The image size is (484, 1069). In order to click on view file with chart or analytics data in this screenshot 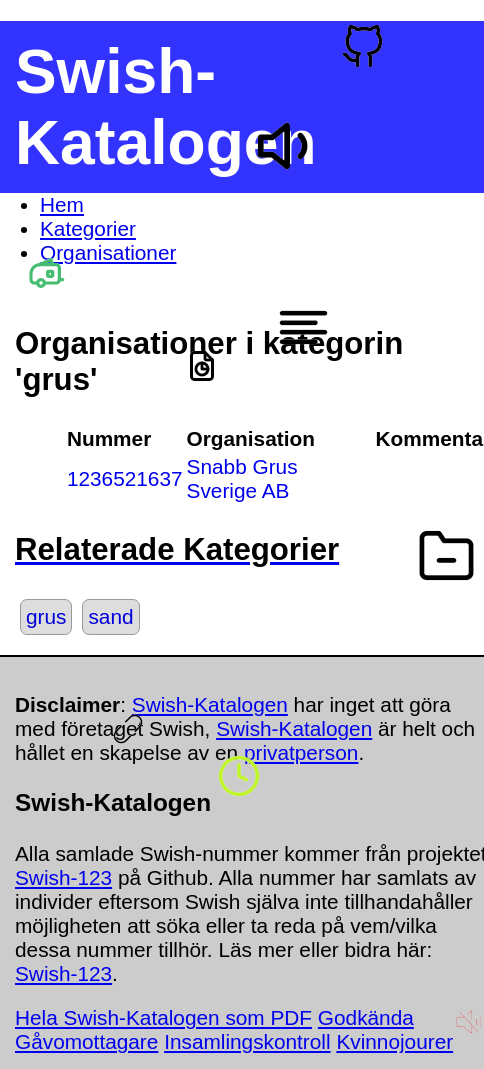, I will do `click(202, 366)`.